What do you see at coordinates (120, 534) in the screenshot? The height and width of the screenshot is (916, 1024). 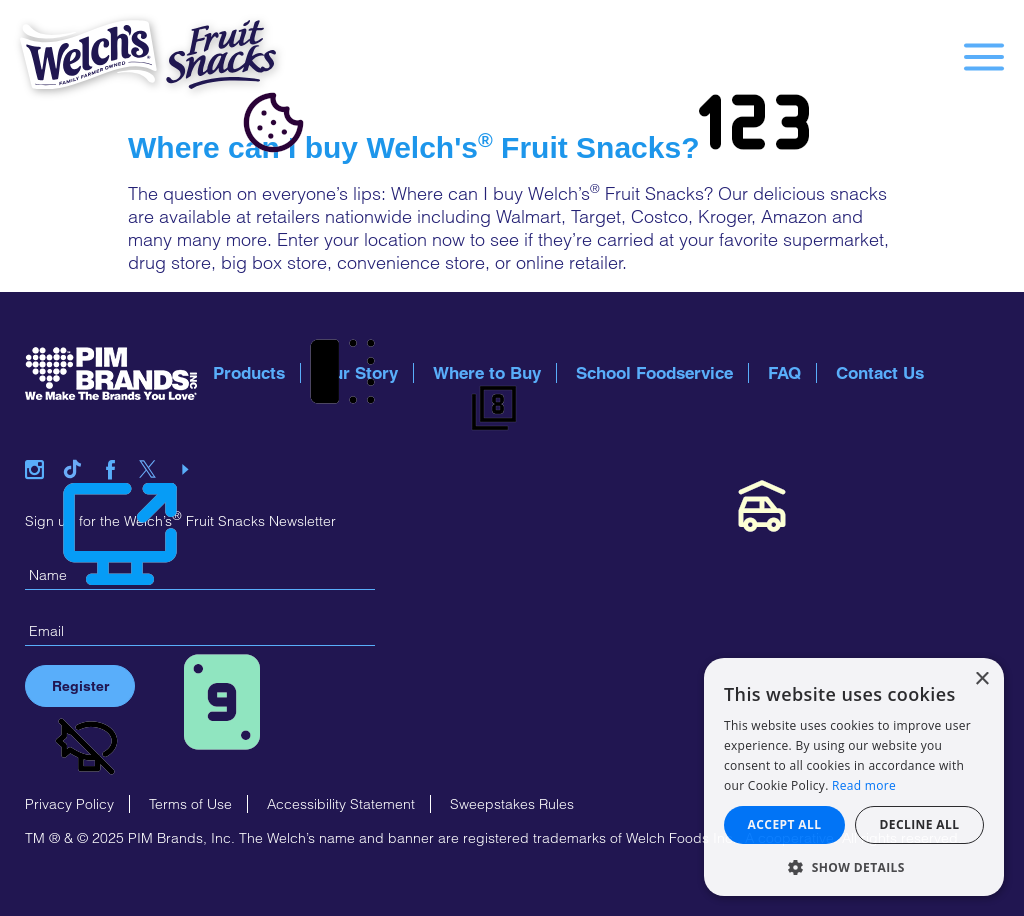 I see `share your screen with others` at bounding box center [120, 534].